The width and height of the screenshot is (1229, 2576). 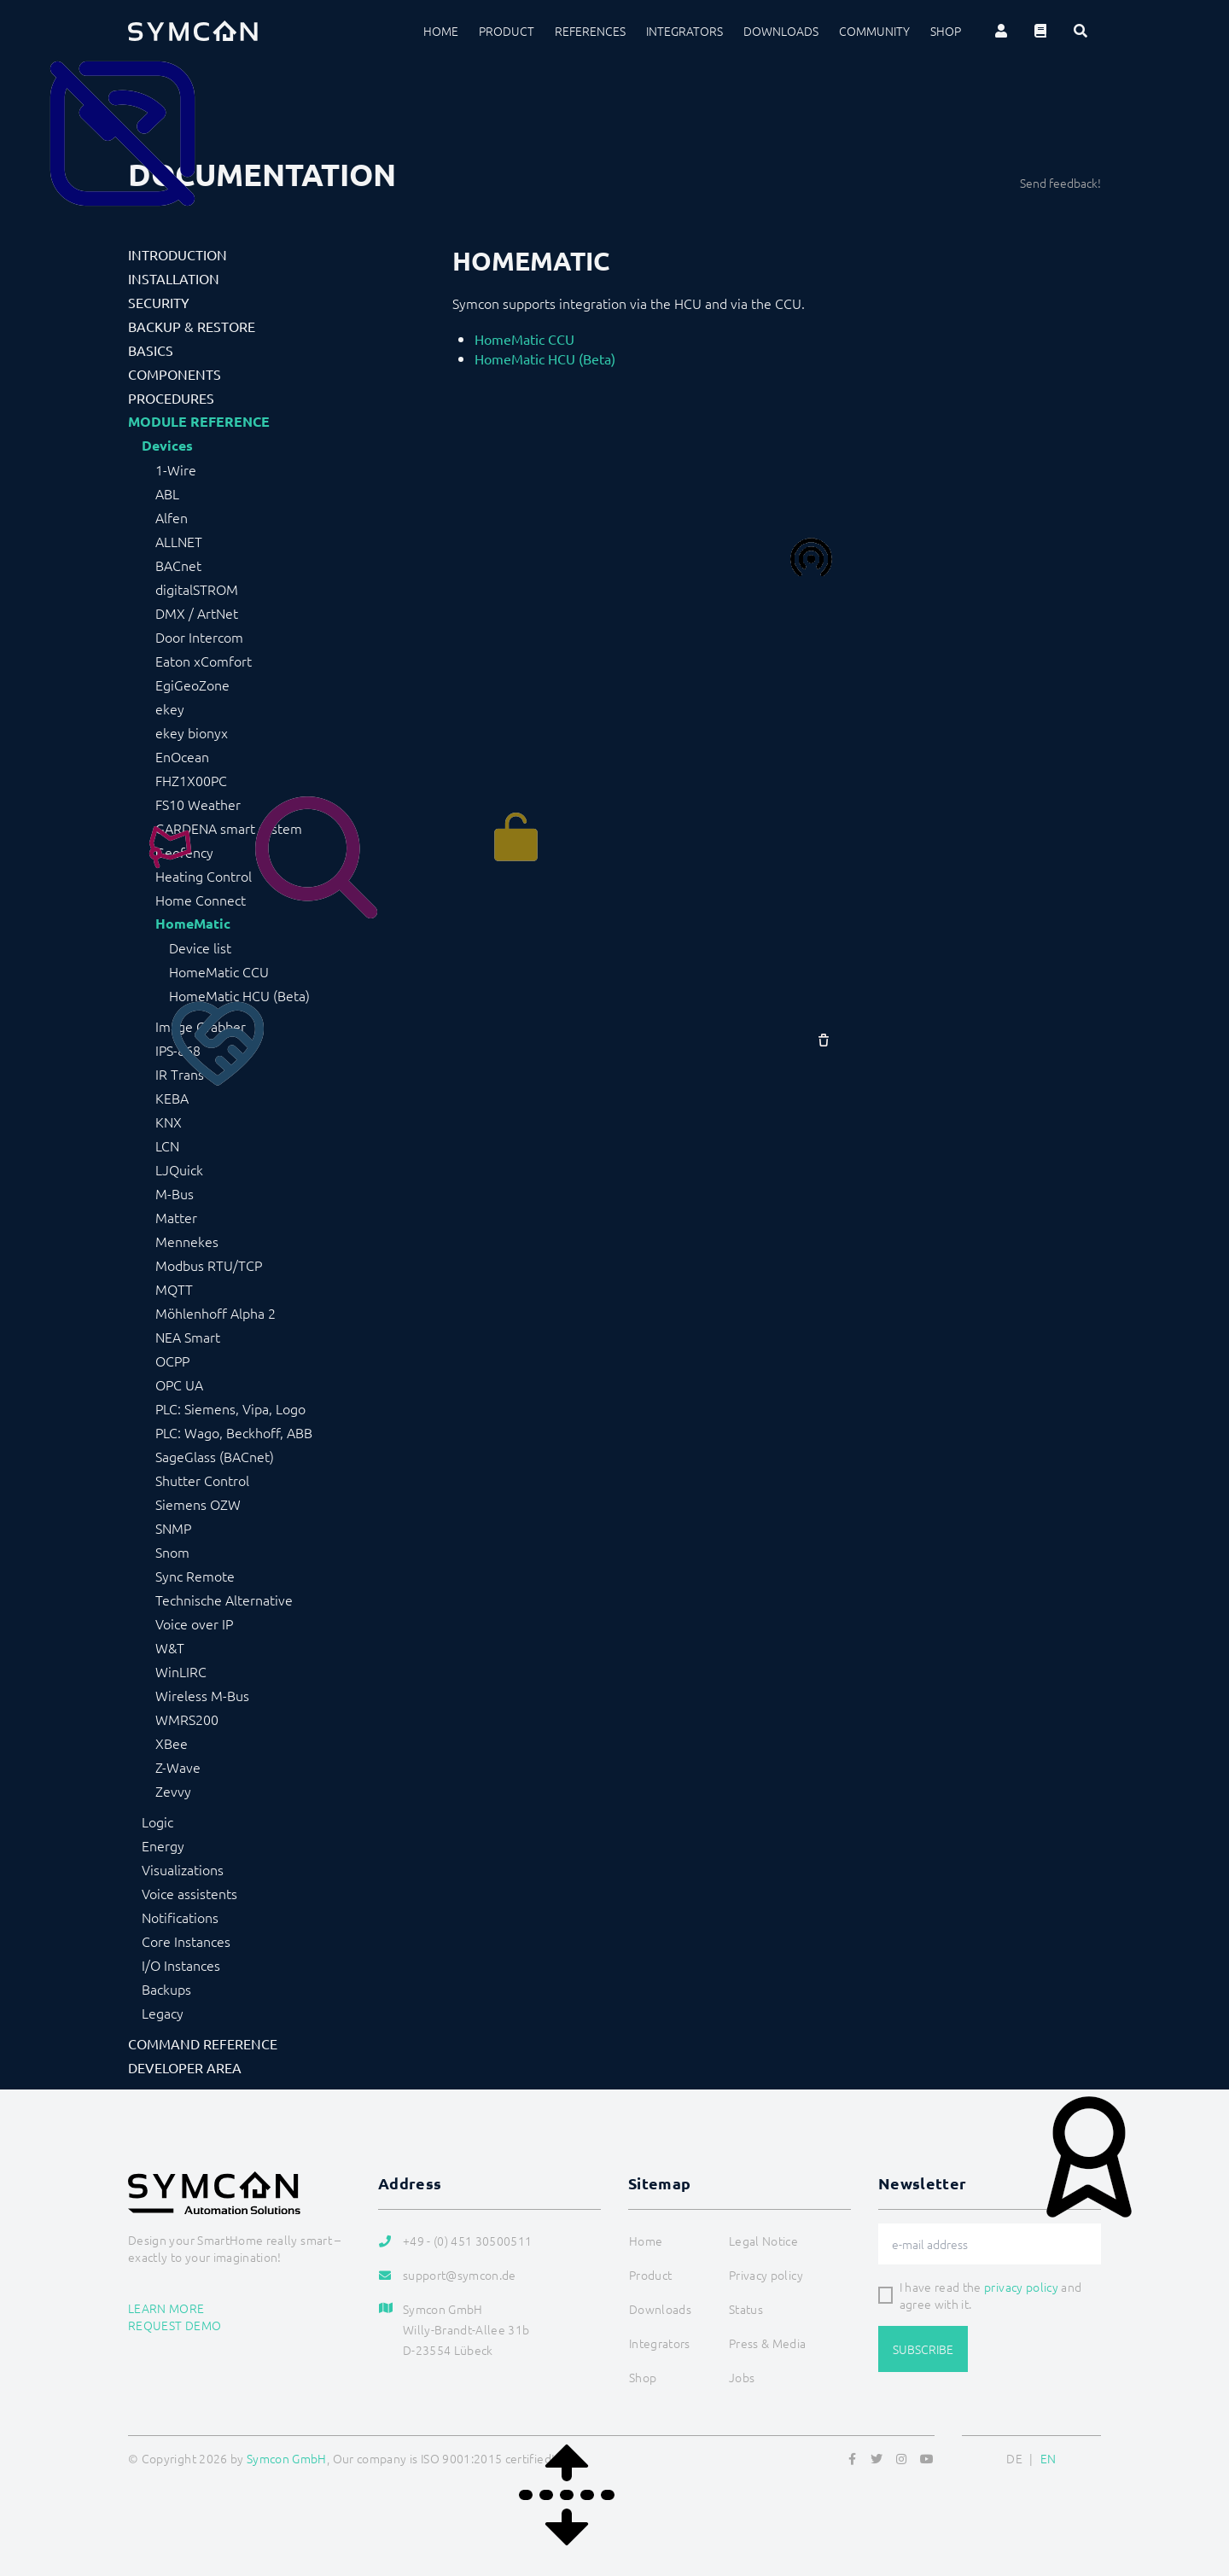 What do you see at coordinates (824, 1040) in the screenshot?
I see `delete this item` at bounding box center [824, 1040].